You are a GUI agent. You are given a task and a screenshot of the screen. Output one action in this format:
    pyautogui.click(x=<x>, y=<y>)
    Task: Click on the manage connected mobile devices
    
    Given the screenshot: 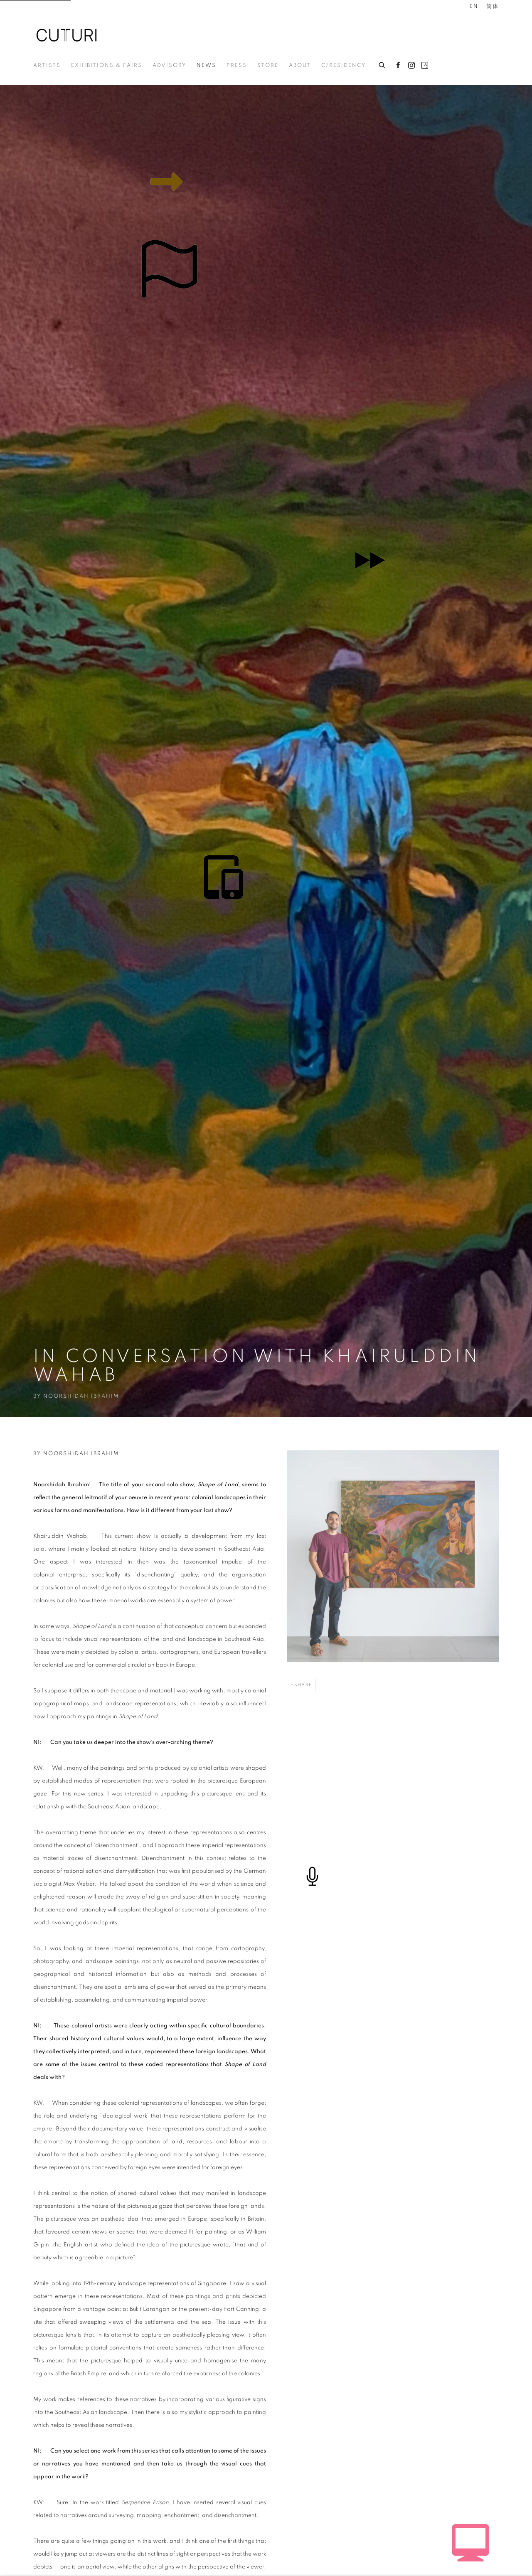 What is the action you would take?
    pyautogui.click(x=223, y=877)
    